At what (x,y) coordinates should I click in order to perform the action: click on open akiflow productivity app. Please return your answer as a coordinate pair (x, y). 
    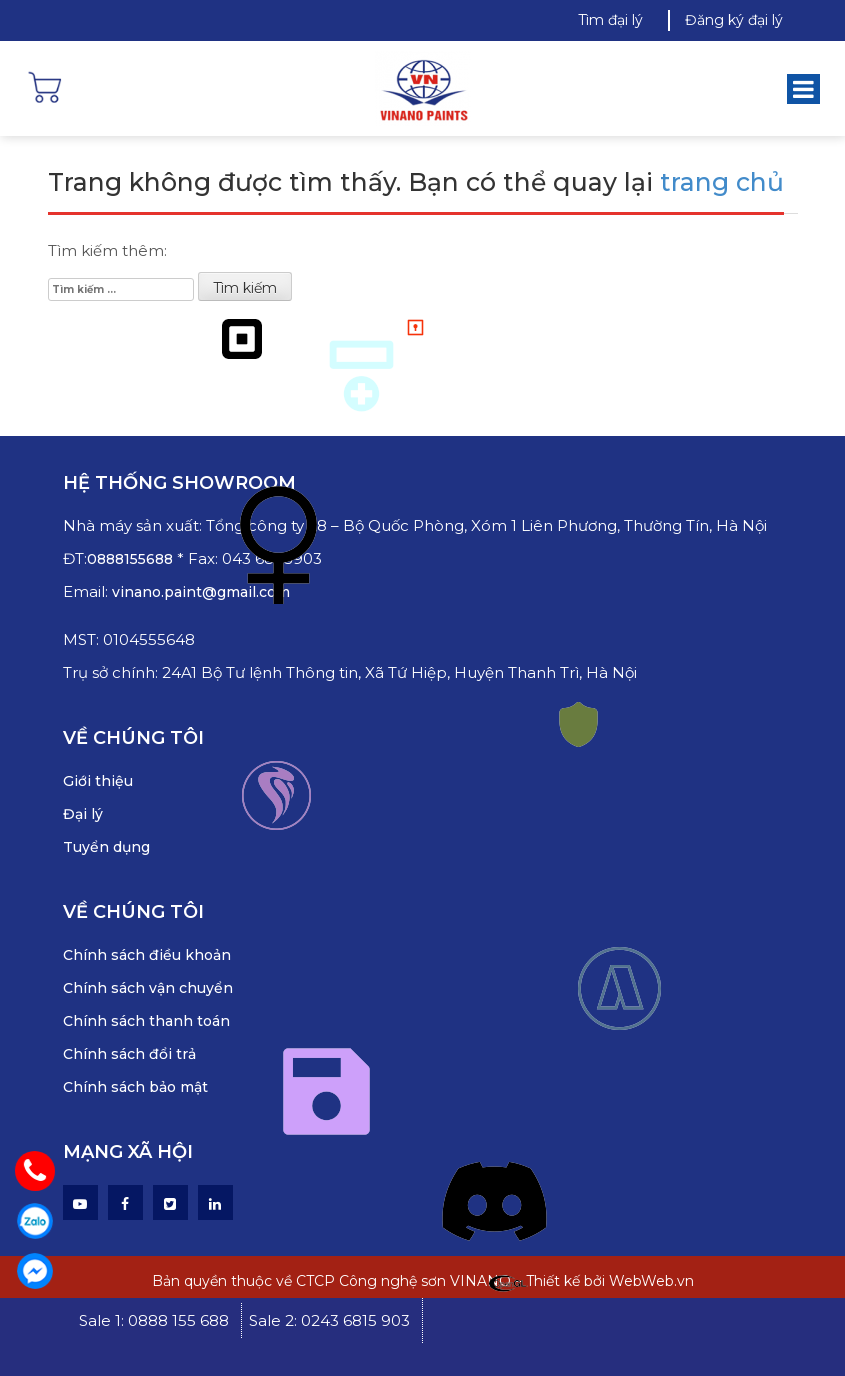
    Looking at the image, I should click on (619, 988).